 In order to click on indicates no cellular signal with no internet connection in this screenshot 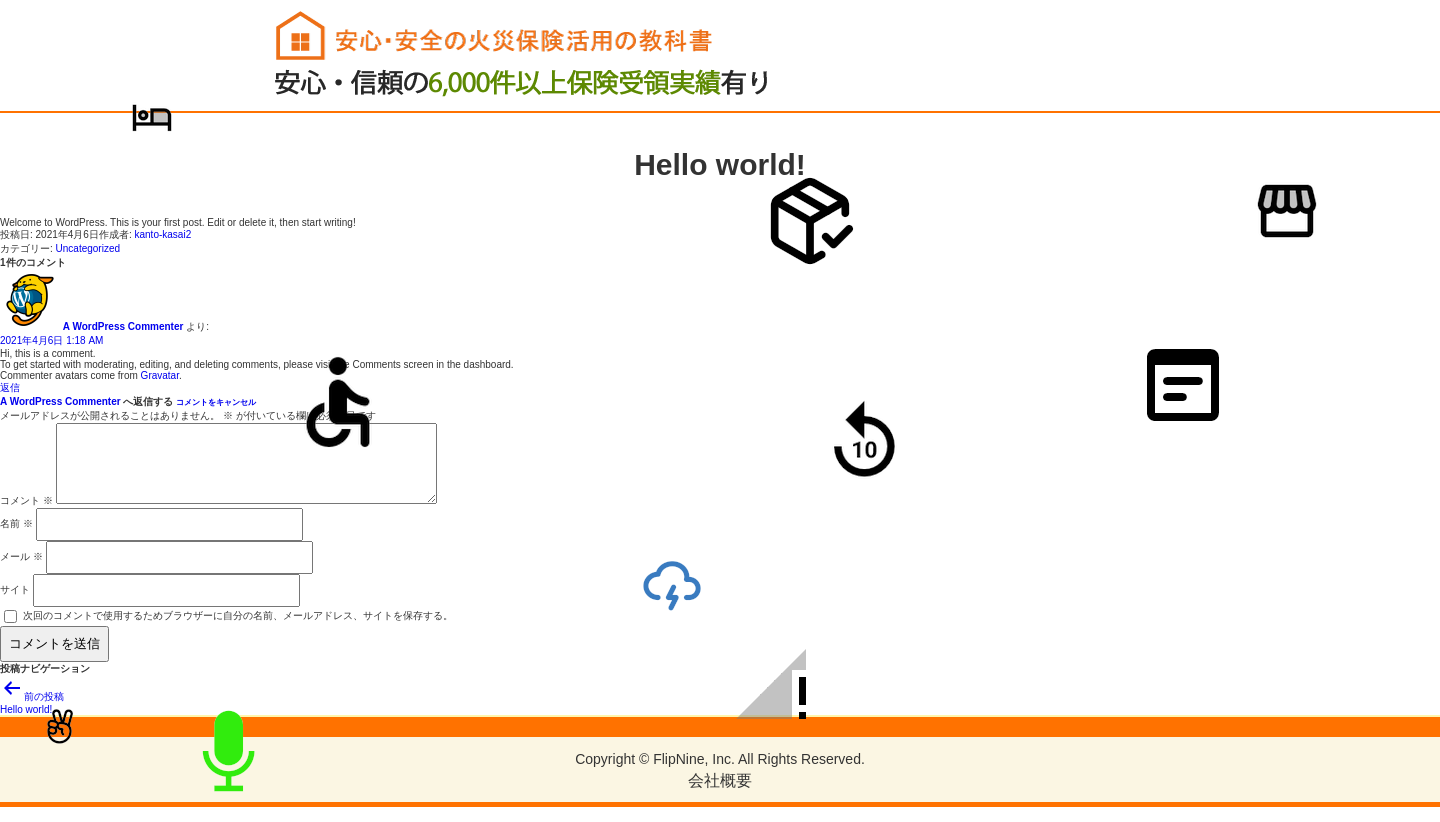, I will do `click(771, 684)`.